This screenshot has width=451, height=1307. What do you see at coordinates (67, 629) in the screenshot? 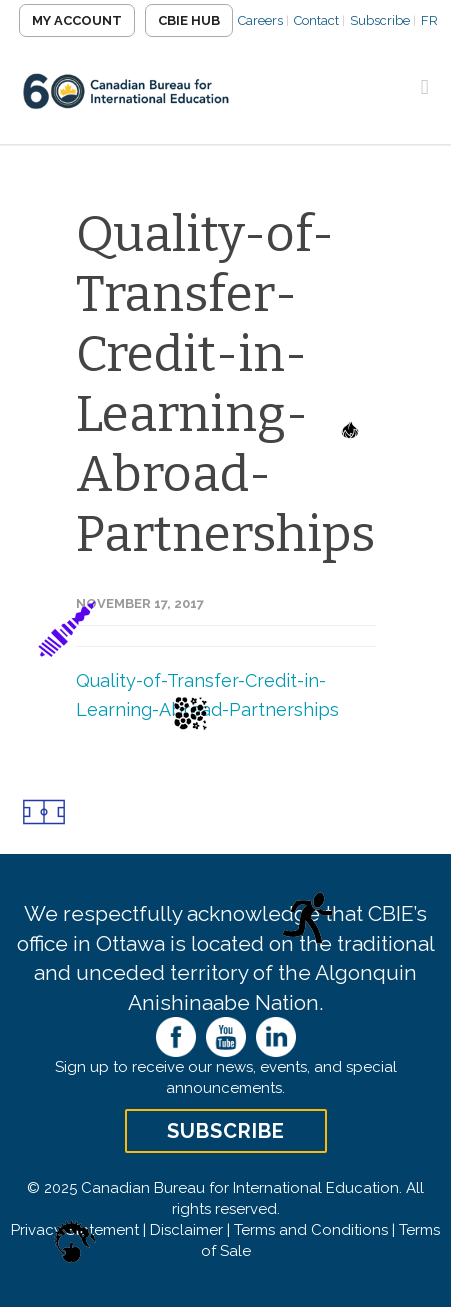
I see `view engine or vehicle diagnostics` at bounding box center [67, 629].